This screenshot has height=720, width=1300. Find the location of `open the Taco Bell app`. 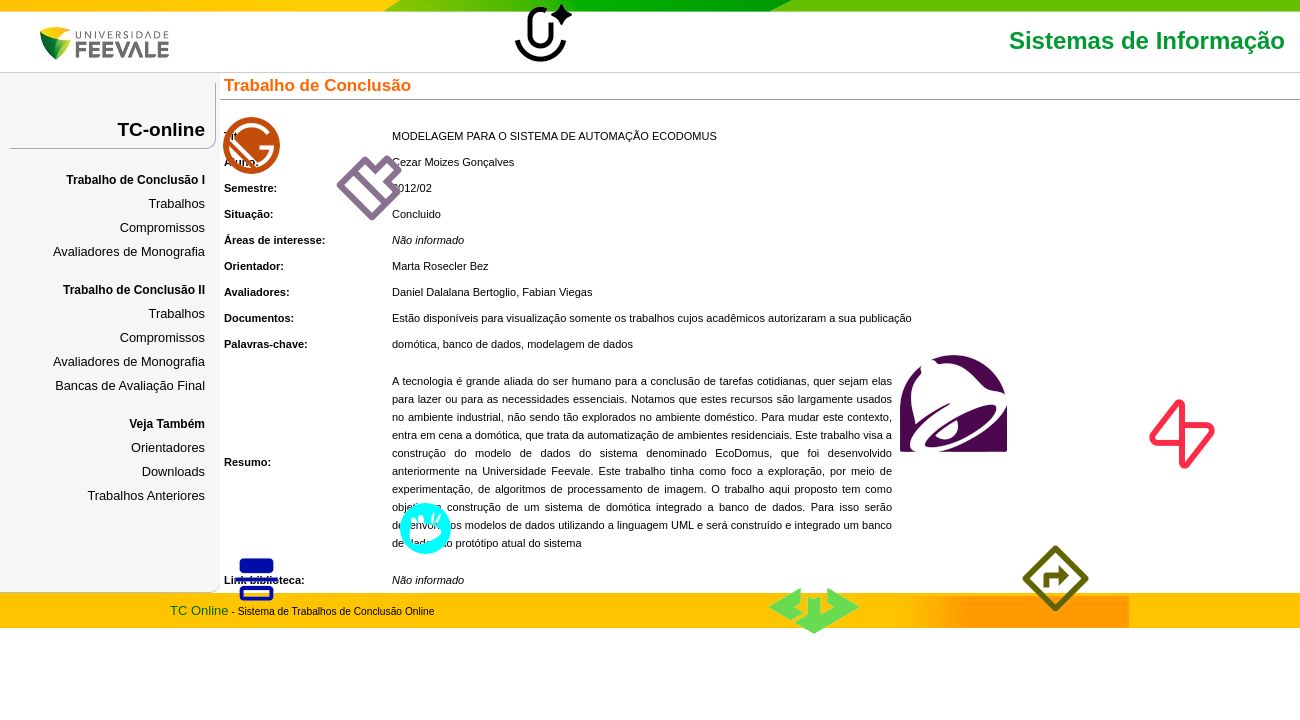

open the Taco Bell app is located at coordinates (953, 403).